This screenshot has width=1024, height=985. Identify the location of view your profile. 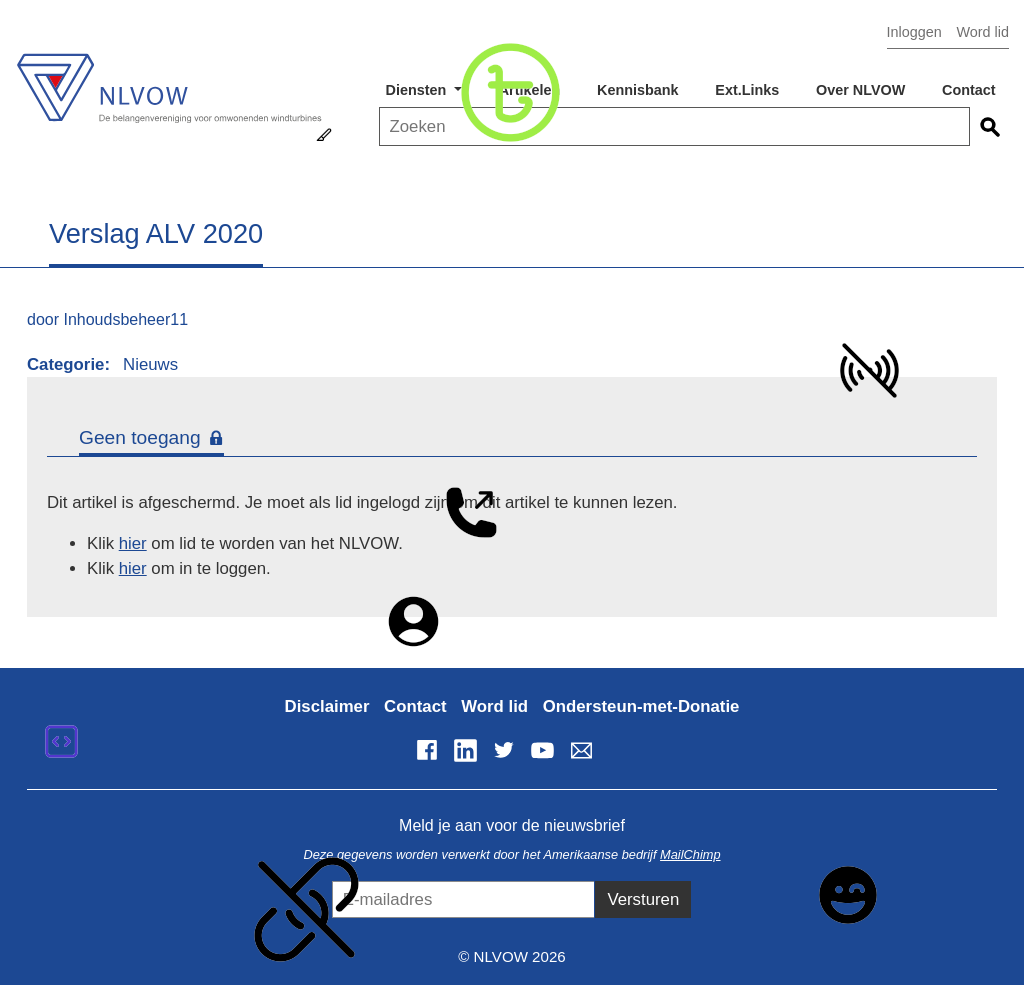
(413, 621).